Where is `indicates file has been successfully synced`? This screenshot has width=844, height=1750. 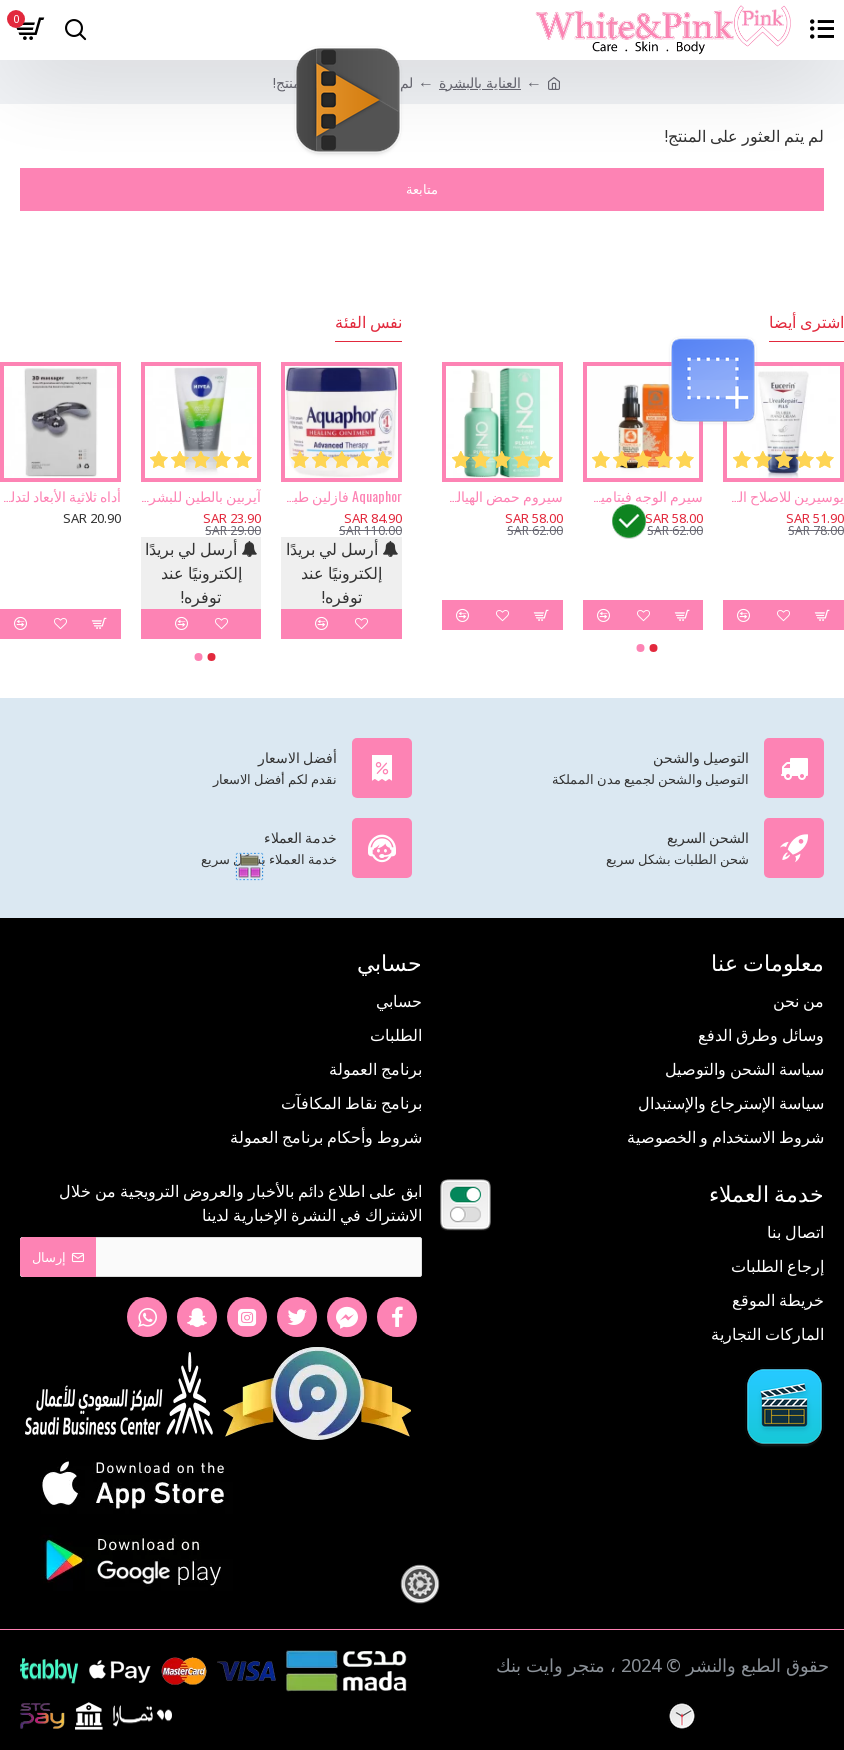 indicates file has been successfully synced is located at coordinates (629, 521).